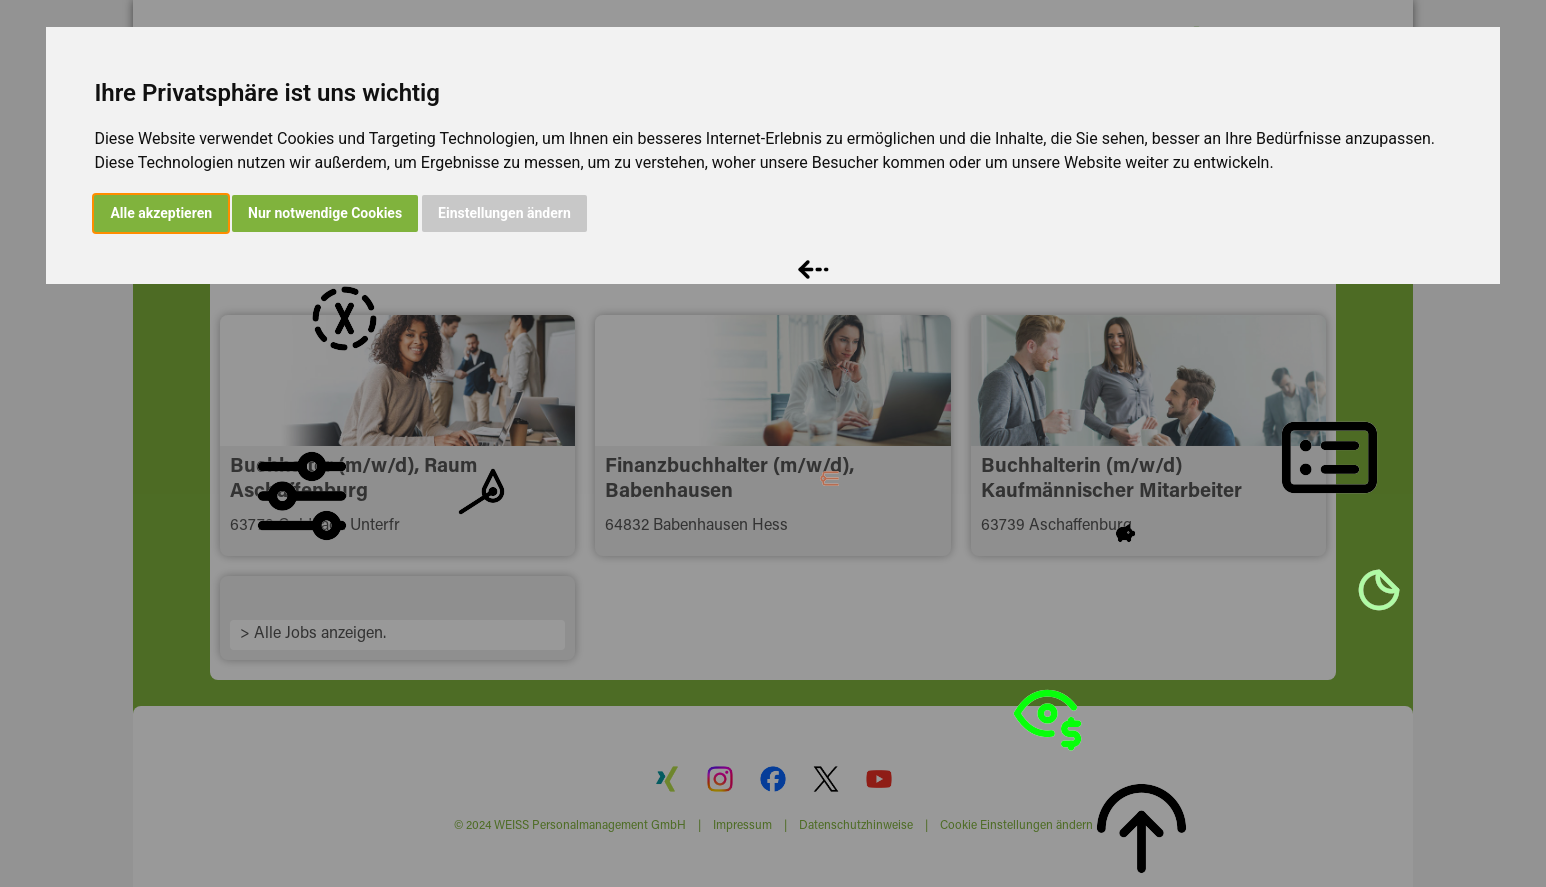 The height and width of the screenshot is (887, 1546). Describe the element at coordinates (1329, 457) in the screenshot. I see `view list items or menu options` at that location.